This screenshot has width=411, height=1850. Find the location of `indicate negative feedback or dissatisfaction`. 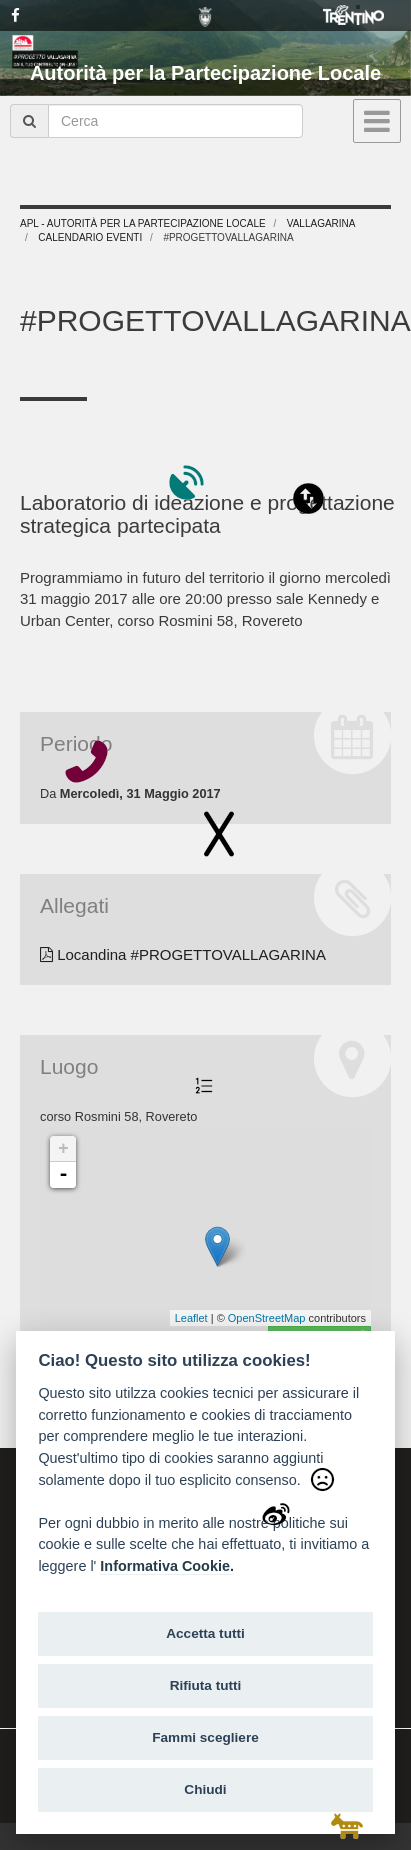

indicate negative feedback or dissatisfaction is located at coordinates (322, 1479).